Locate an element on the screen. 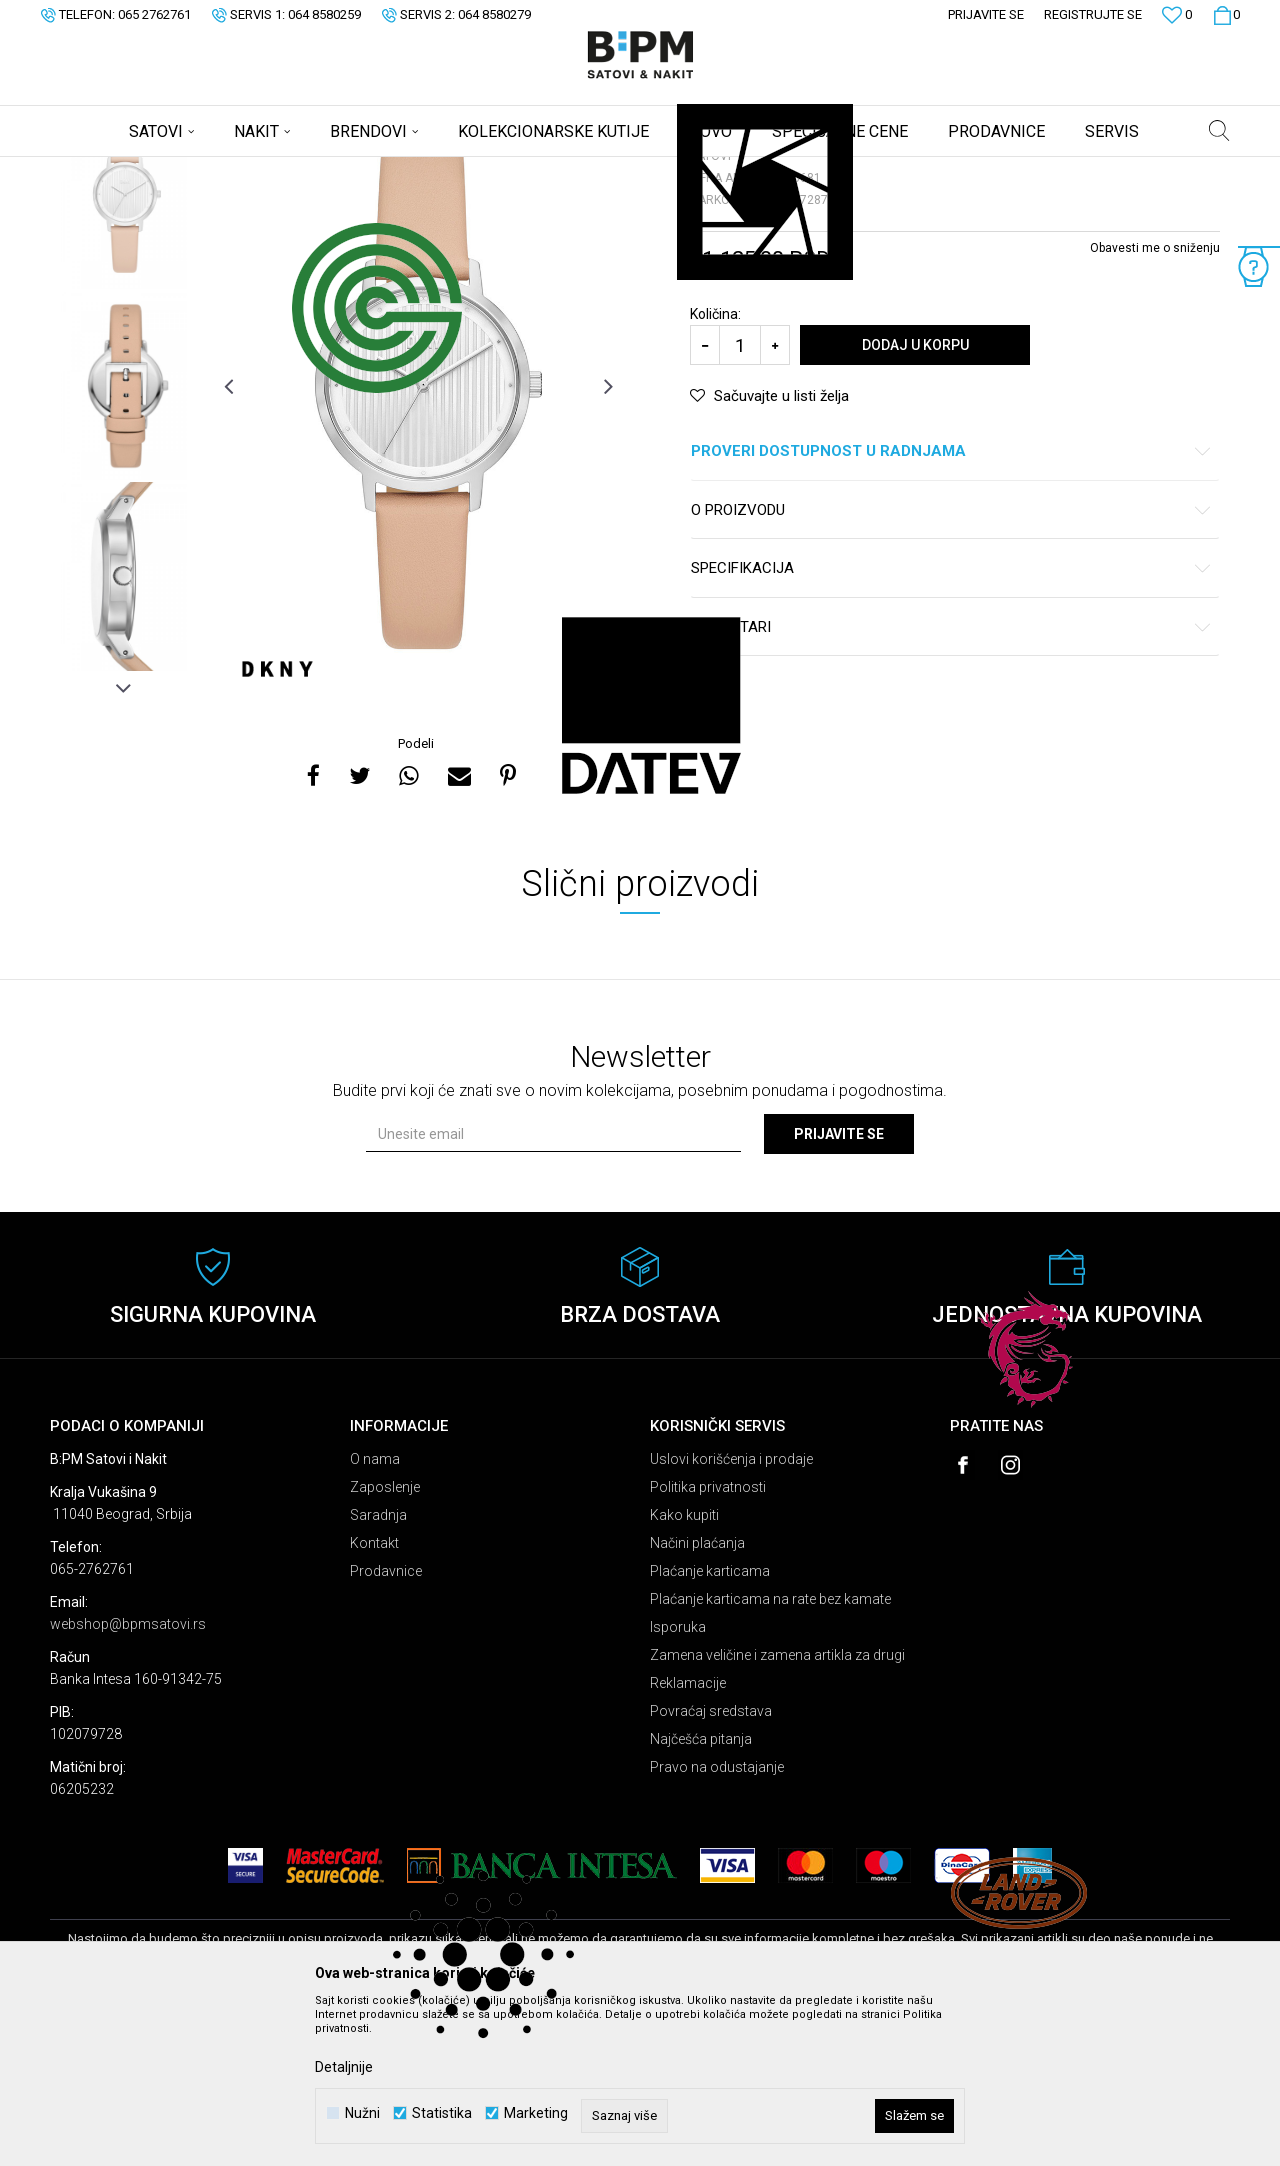 This screenshot has width=1280, height=2166. open google lens for visual search is located at coordinates (765, 192).